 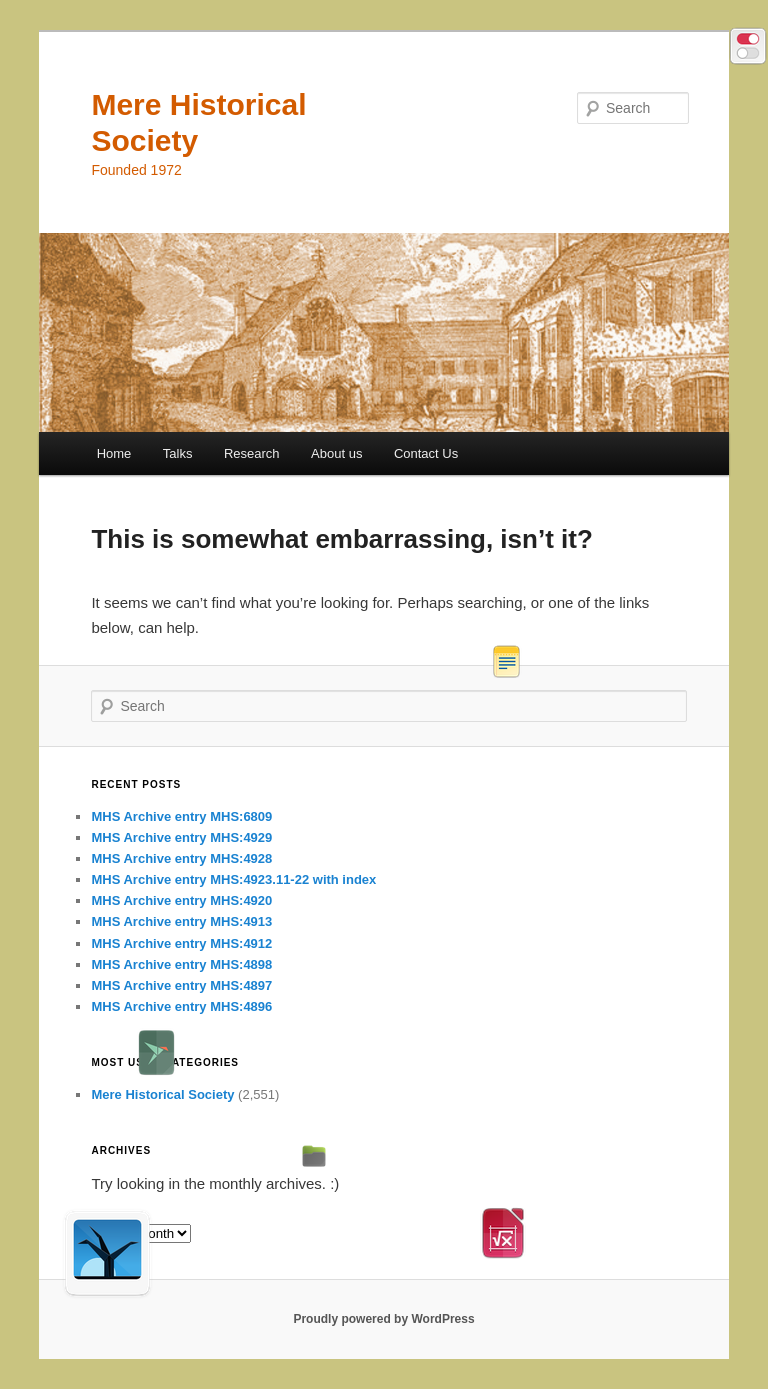 I want to click on open the notes application, so click(x=506, y=661).